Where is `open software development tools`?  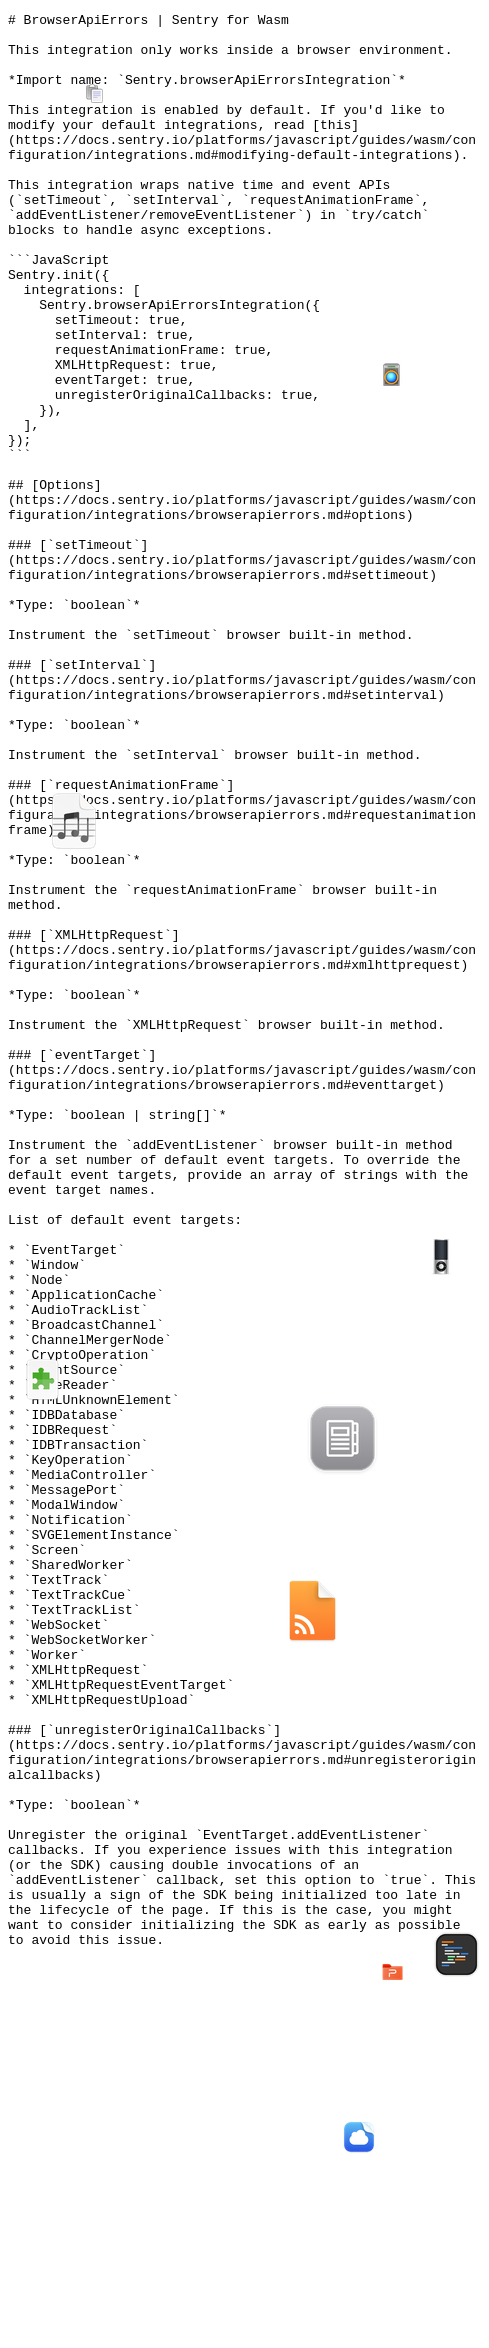
open software development tools is located at coordinates (456, 1954).